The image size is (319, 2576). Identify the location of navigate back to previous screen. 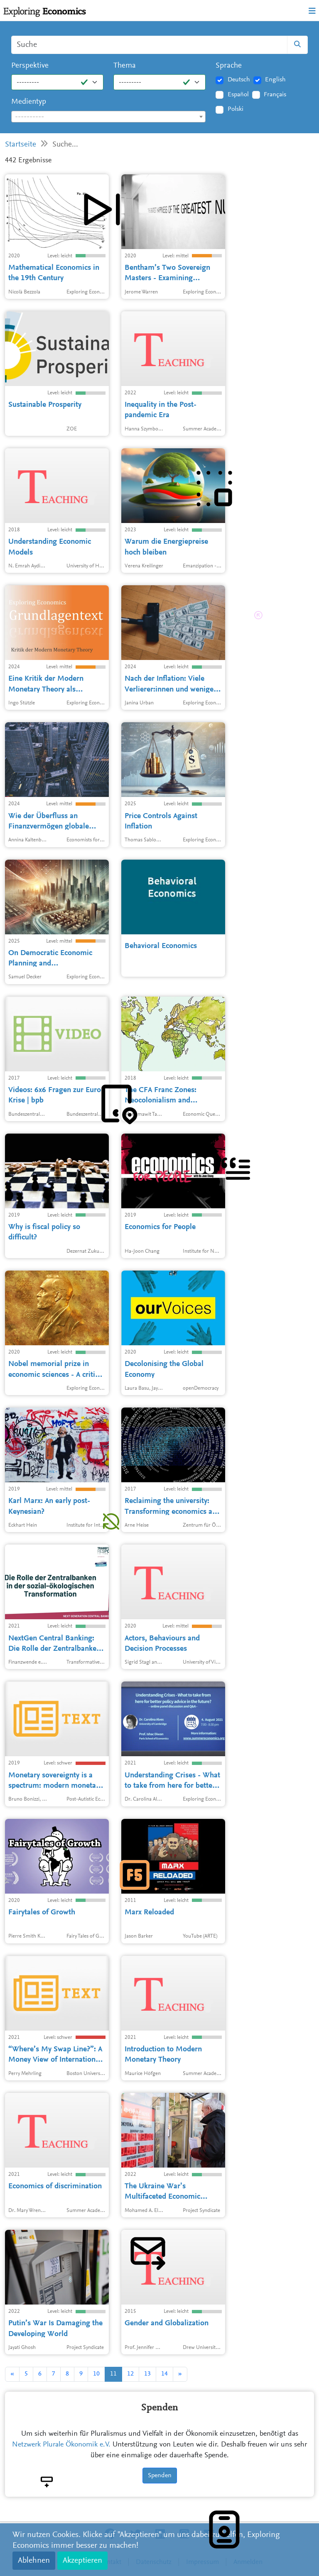
(258, 615).